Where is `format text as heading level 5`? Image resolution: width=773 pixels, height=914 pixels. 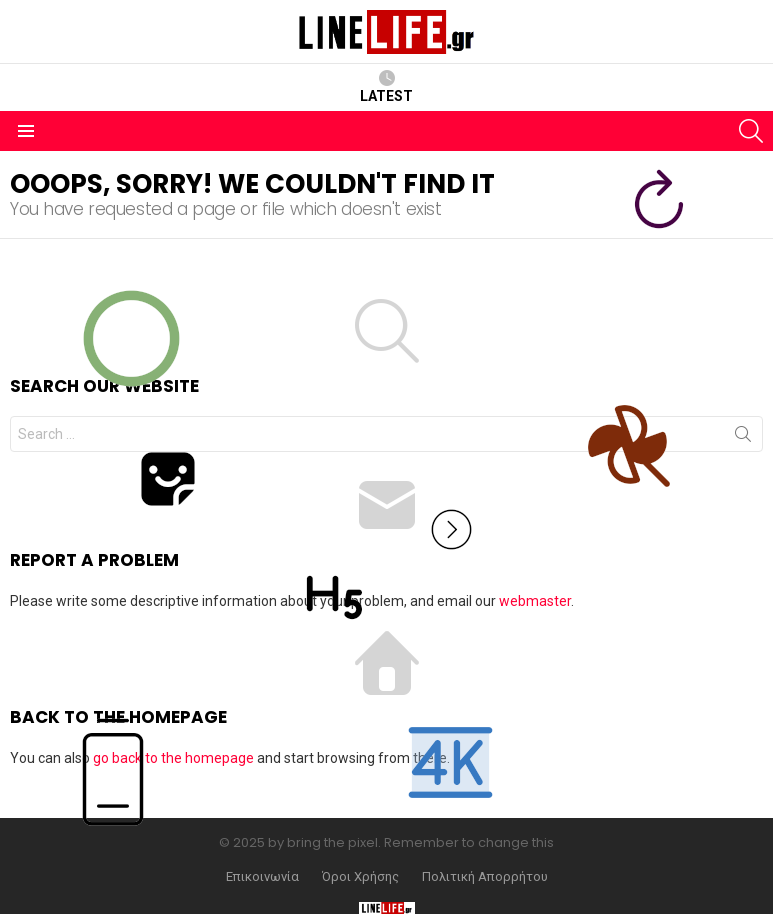 format text as heading level 5 is located at coordinates (331, 596).